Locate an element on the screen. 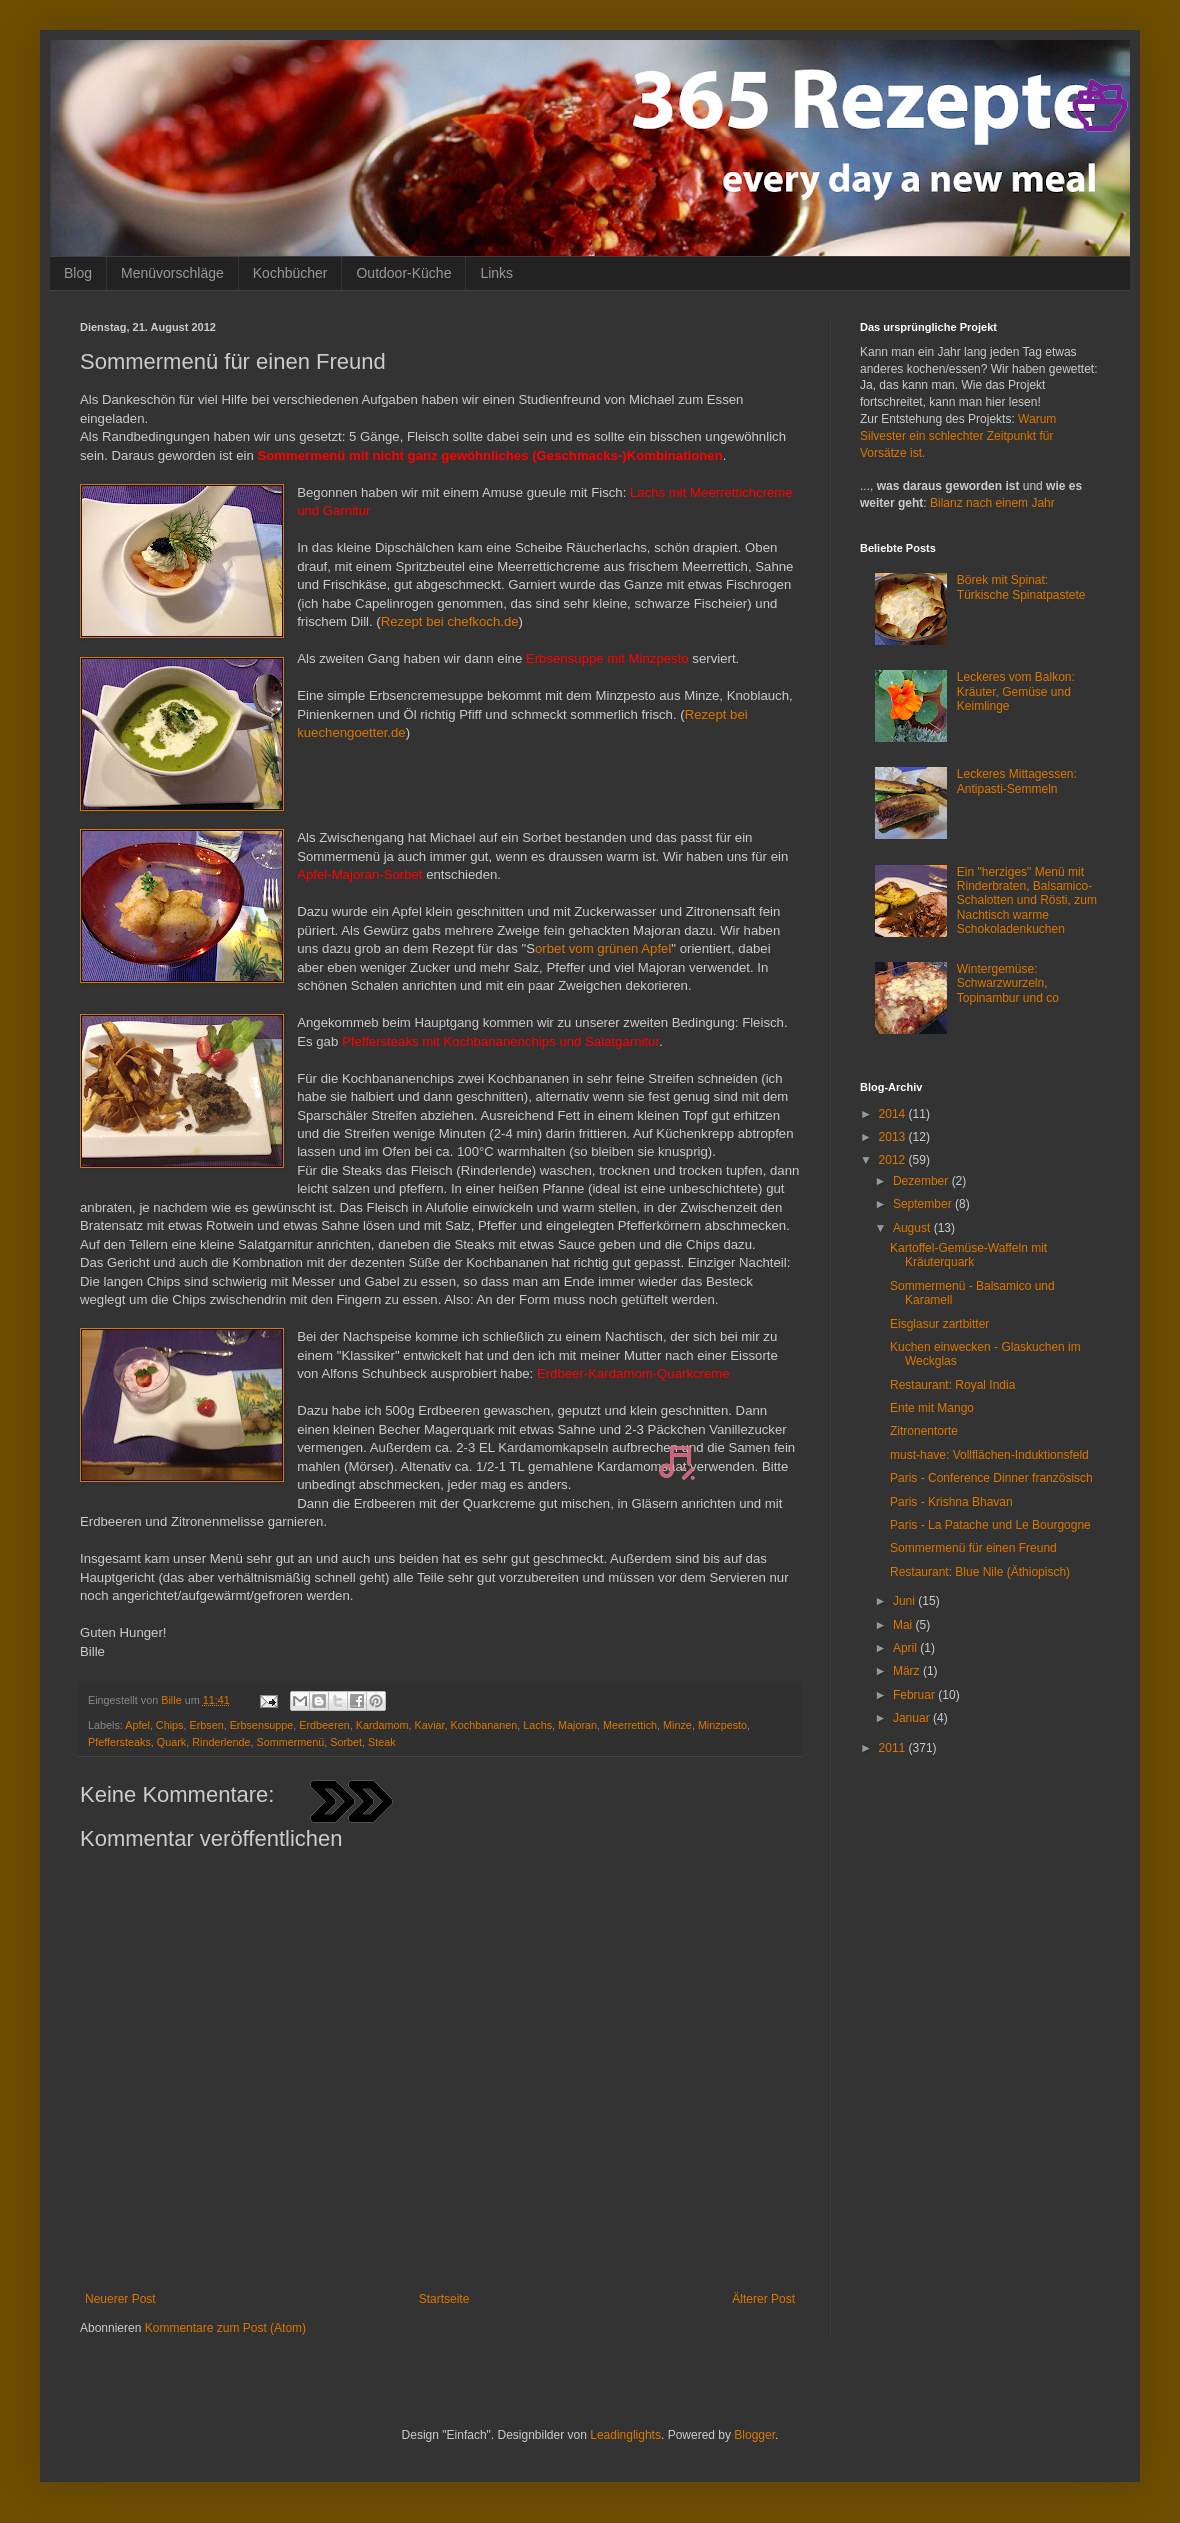  inertia.js framework logo is located at coordinates (350, 1801).